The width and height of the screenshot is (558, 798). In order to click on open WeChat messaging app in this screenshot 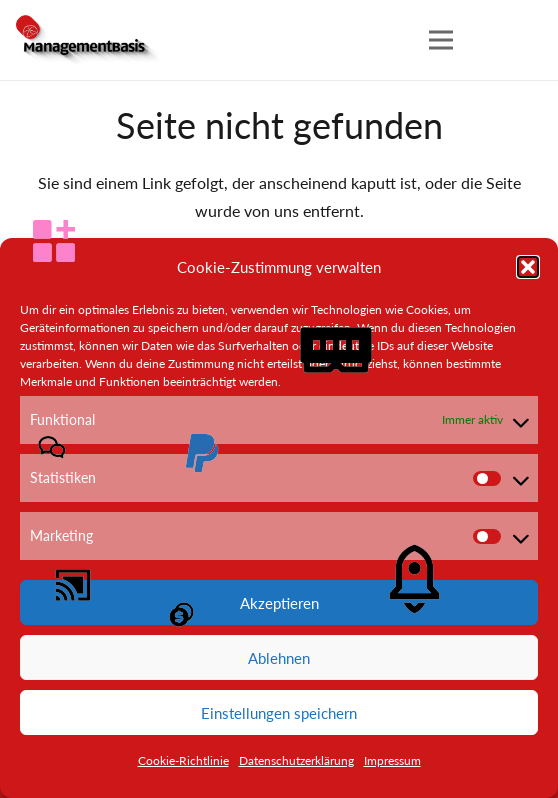, I will do `click(52, 447)`.